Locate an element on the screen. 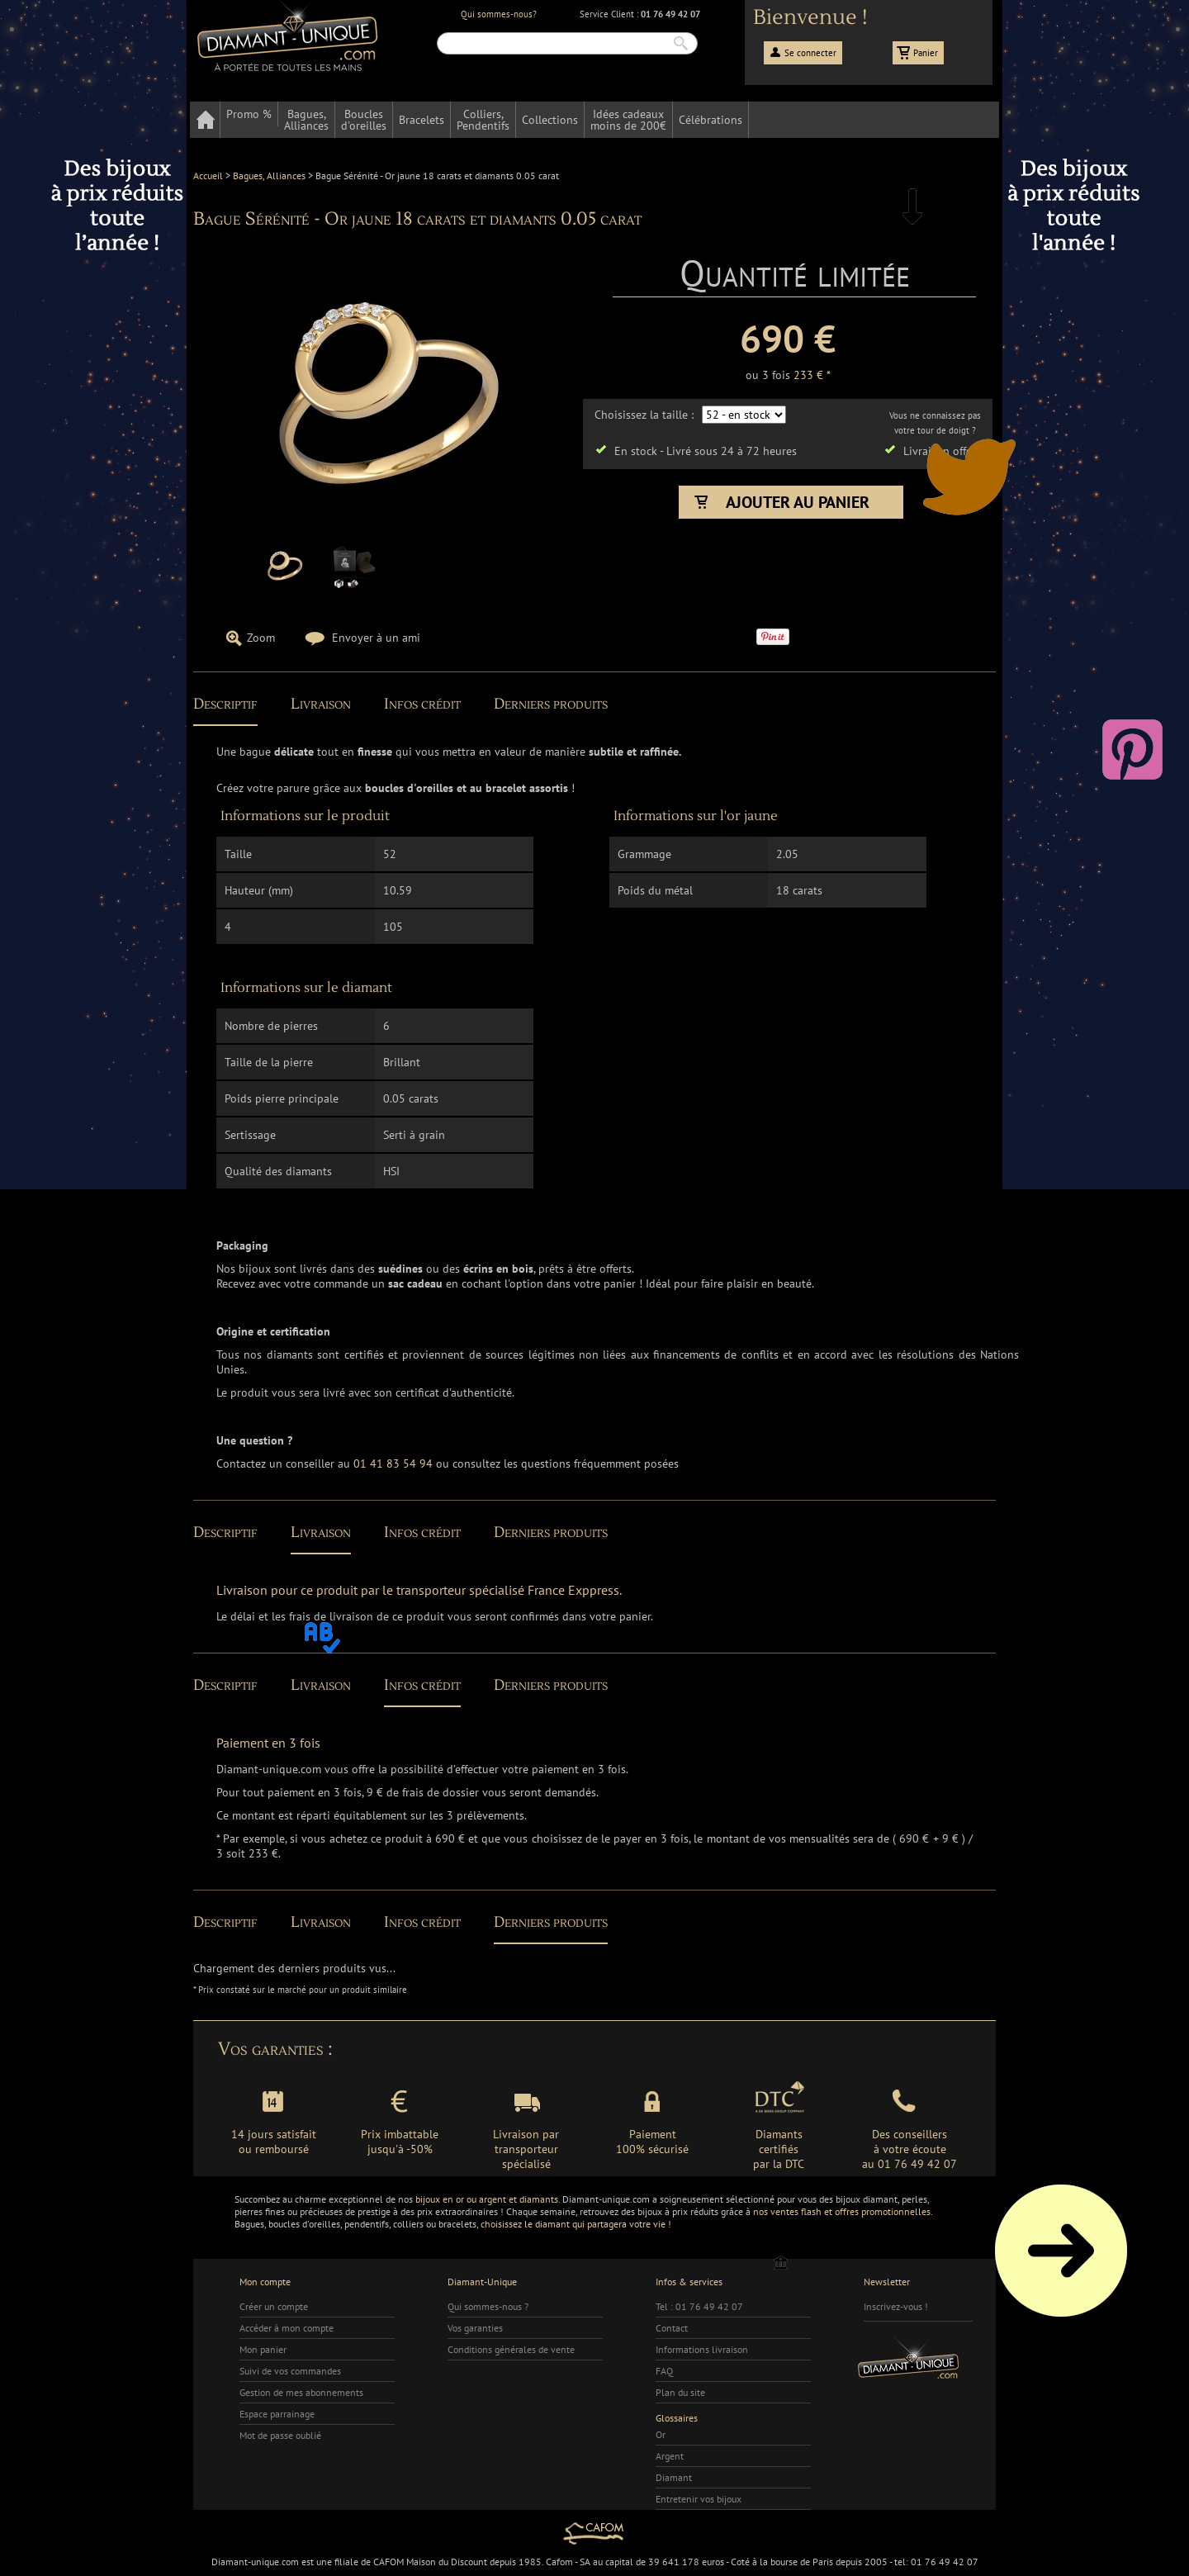  access educational or institutional resources is located at coordinates (780, 2262).